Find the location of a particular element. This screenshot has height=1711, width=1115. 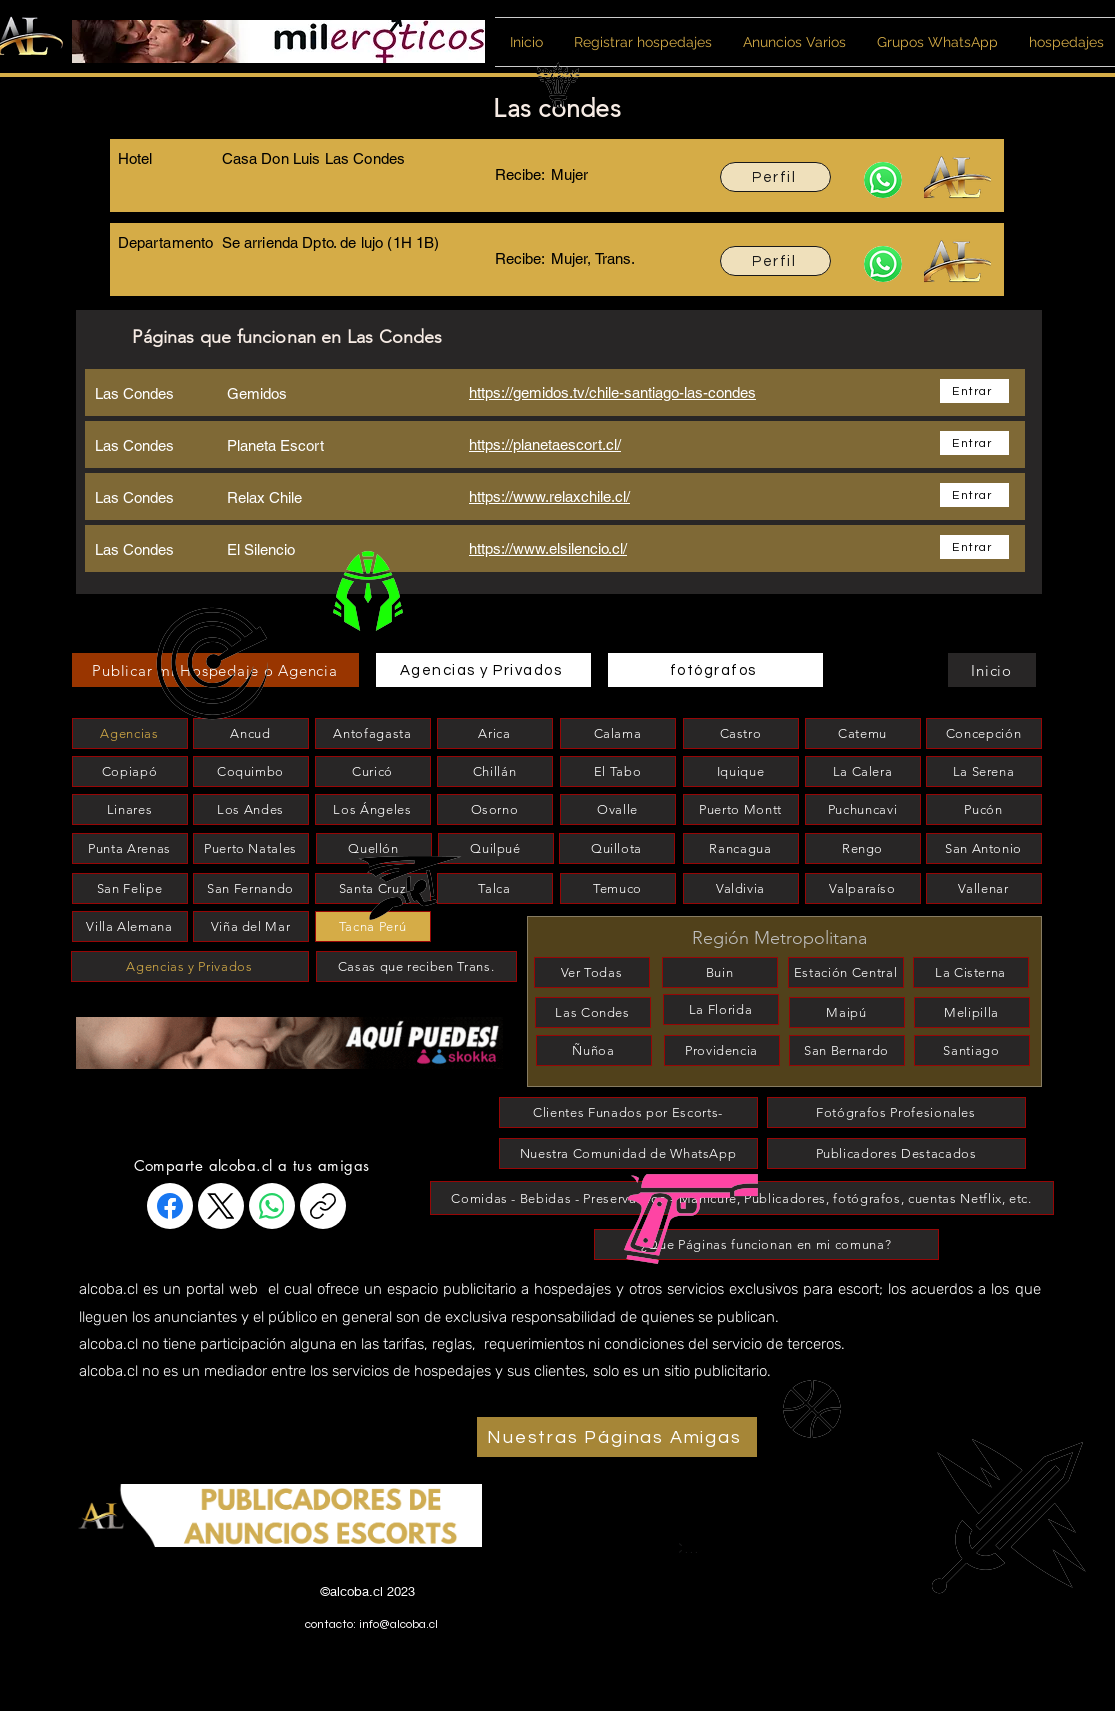

scan for nearby objects or enemies is located at coordinates (212, 663).